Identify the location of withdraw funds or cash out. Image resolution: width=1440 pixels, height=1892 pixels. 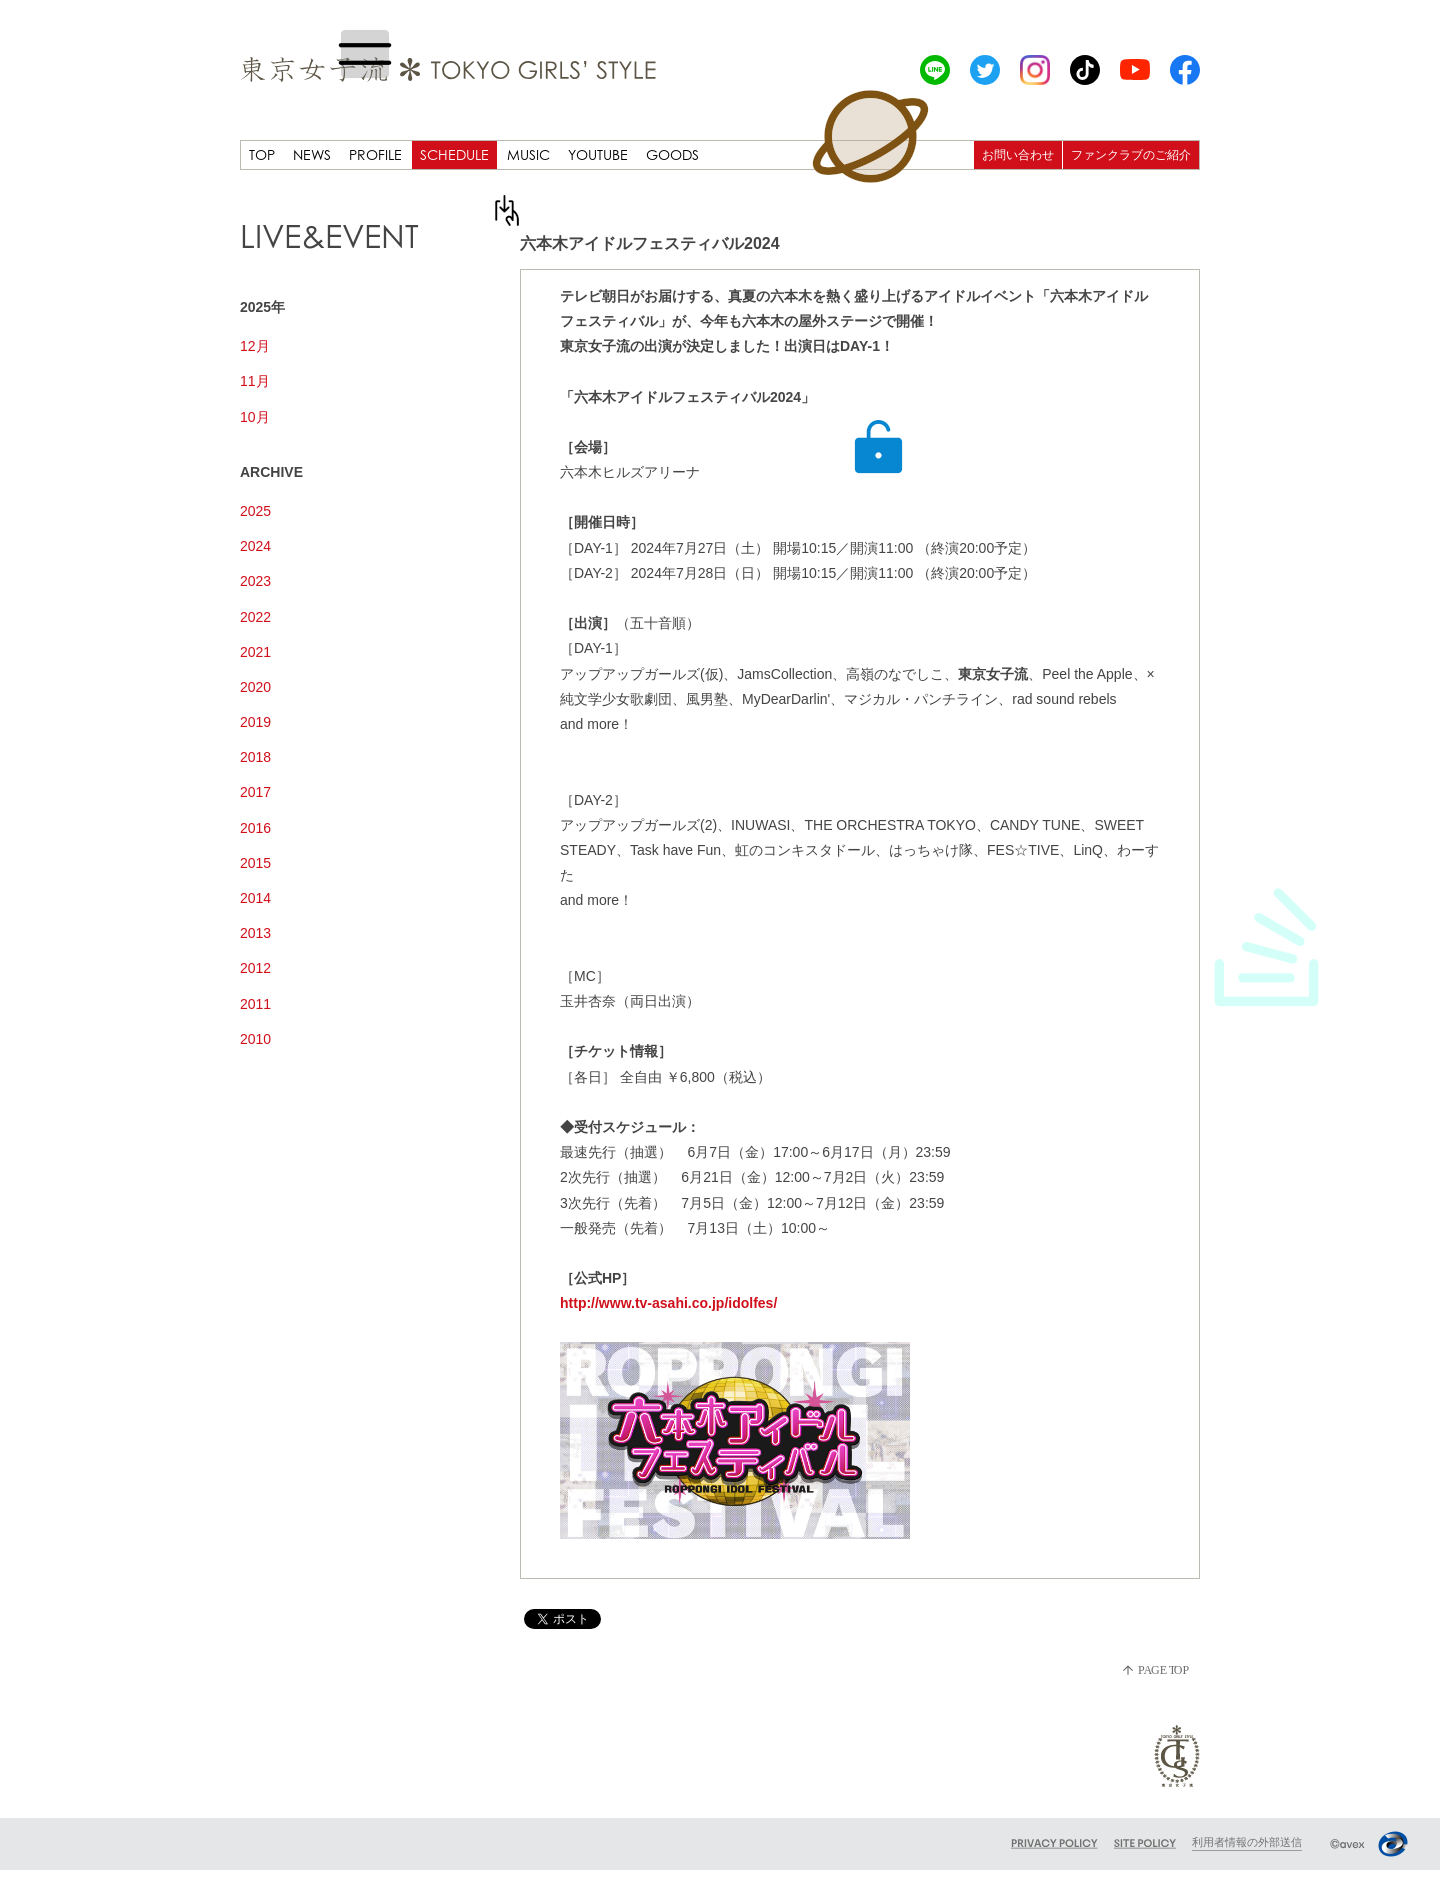
(505, 210).